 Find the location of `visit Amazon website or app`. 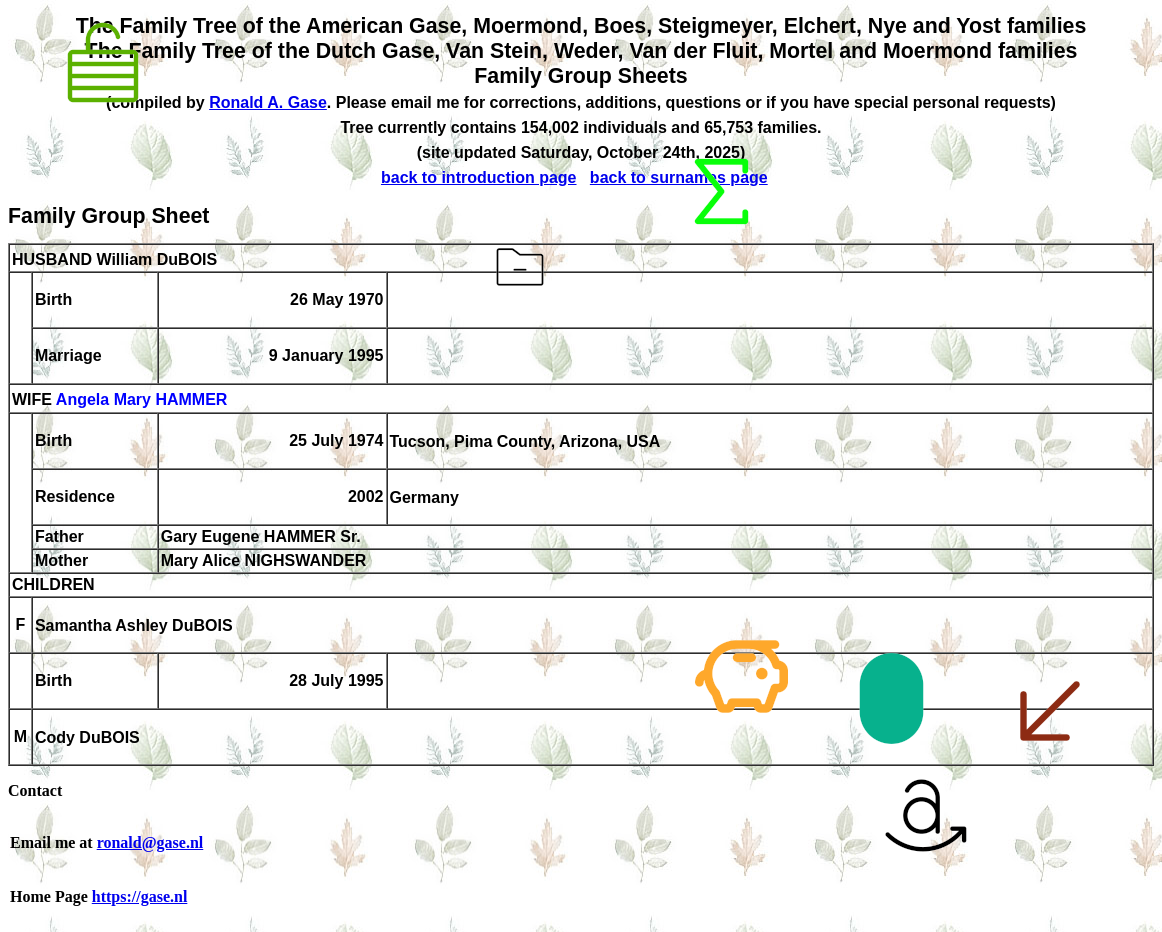

visit Amazon website or app is located at coordinates (923, 814).